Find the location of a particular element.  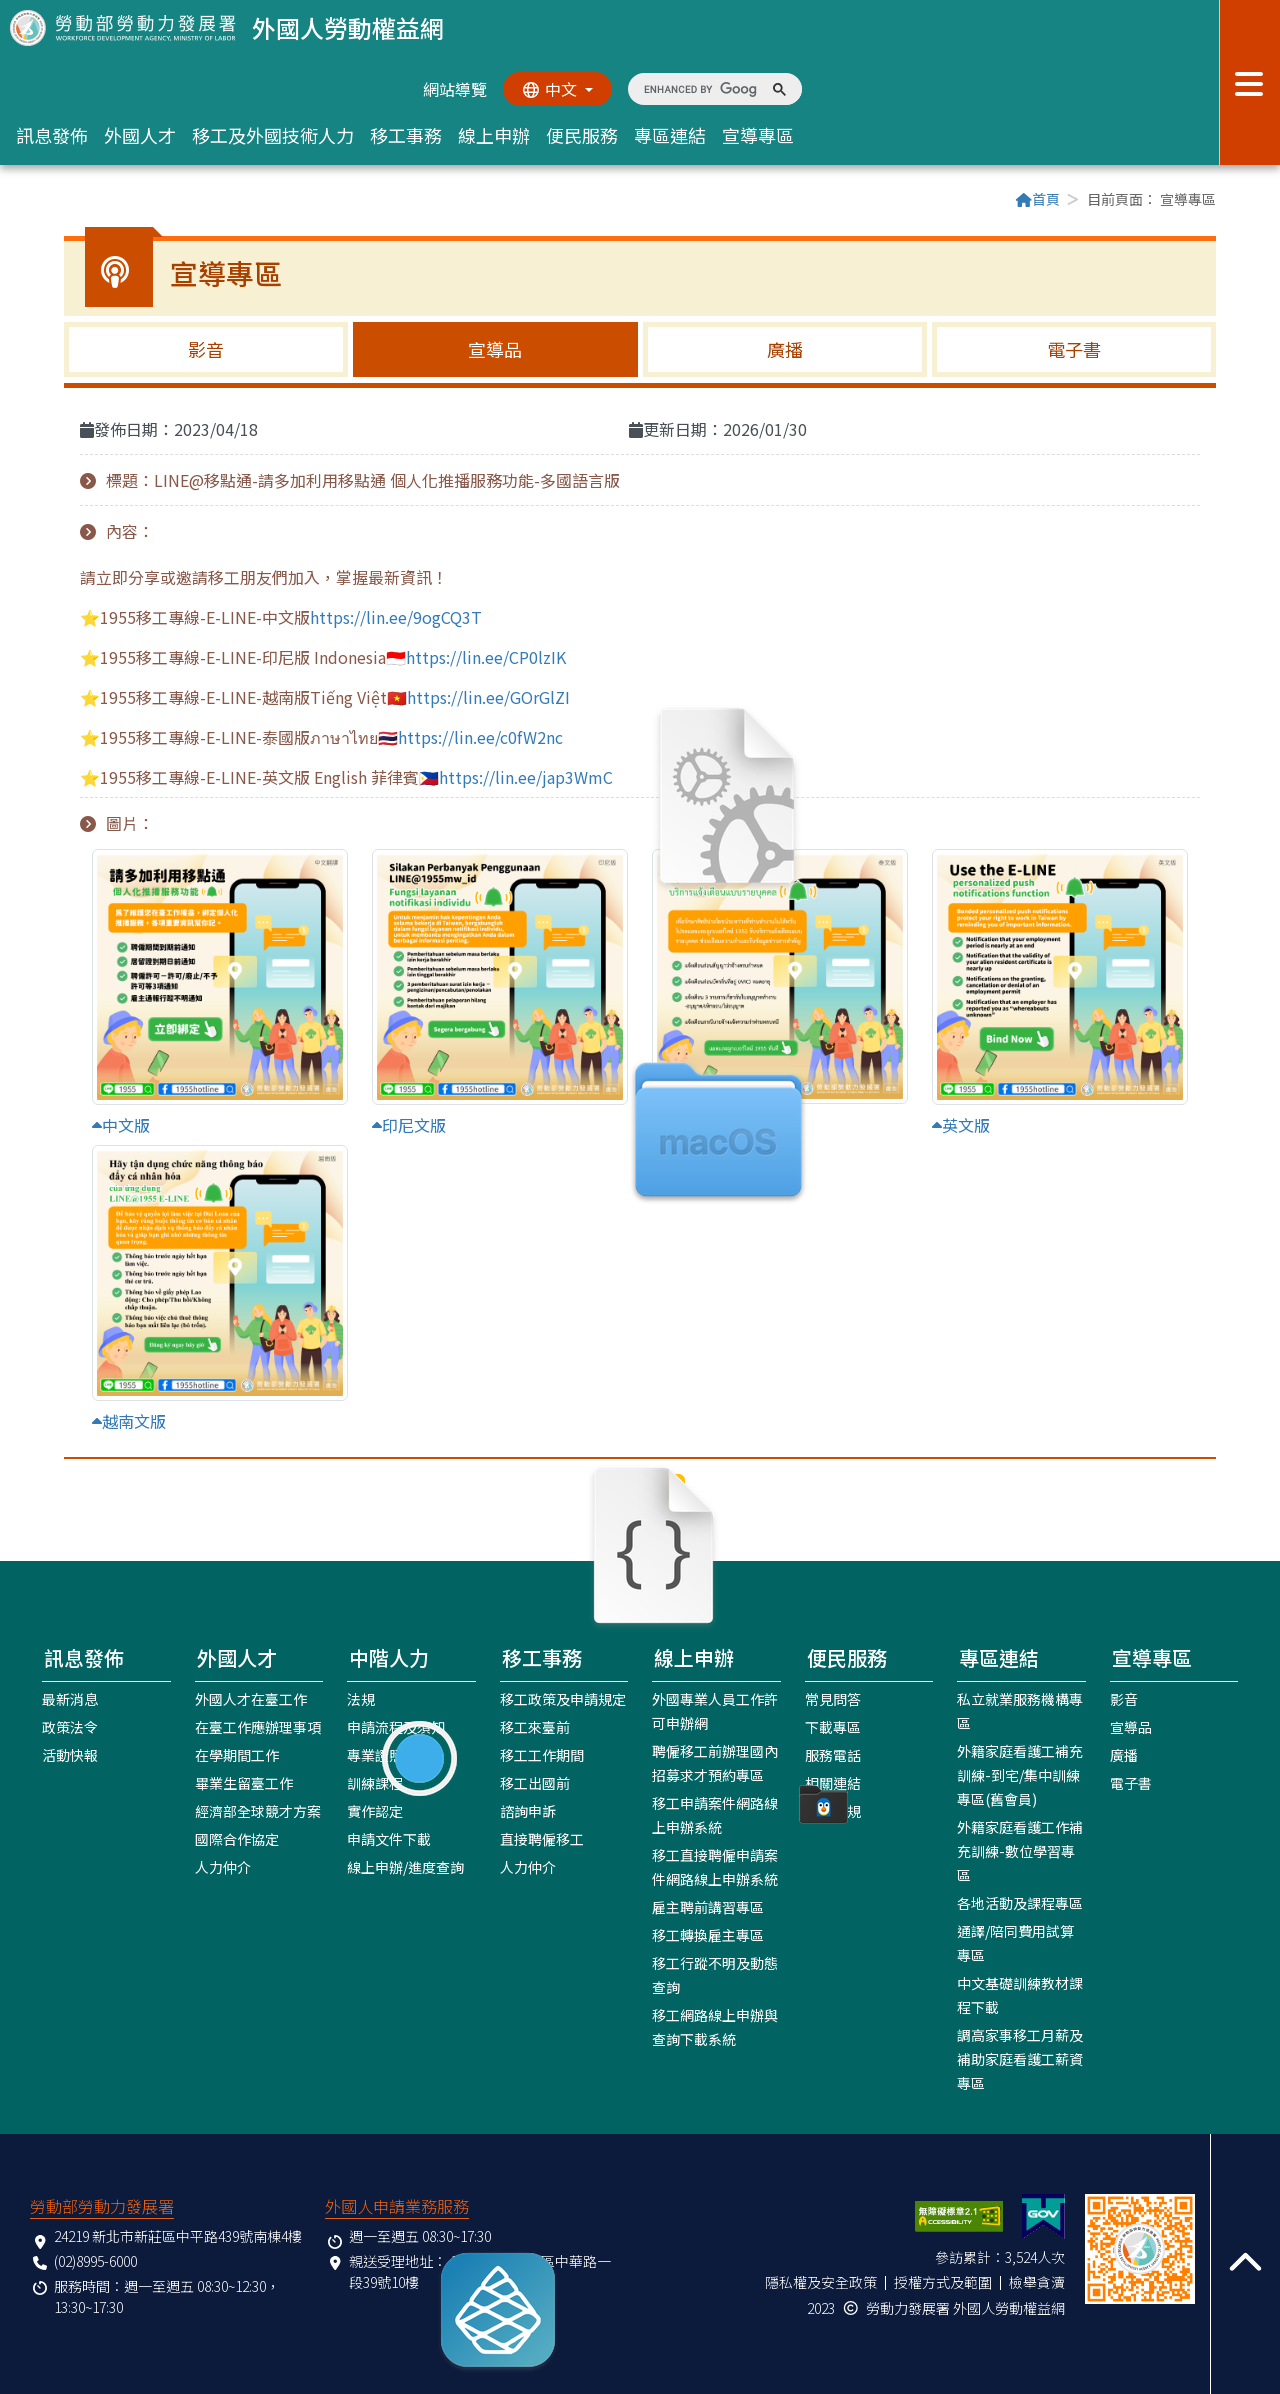

shared library file used by system applications is located at coordinates (727, 799).